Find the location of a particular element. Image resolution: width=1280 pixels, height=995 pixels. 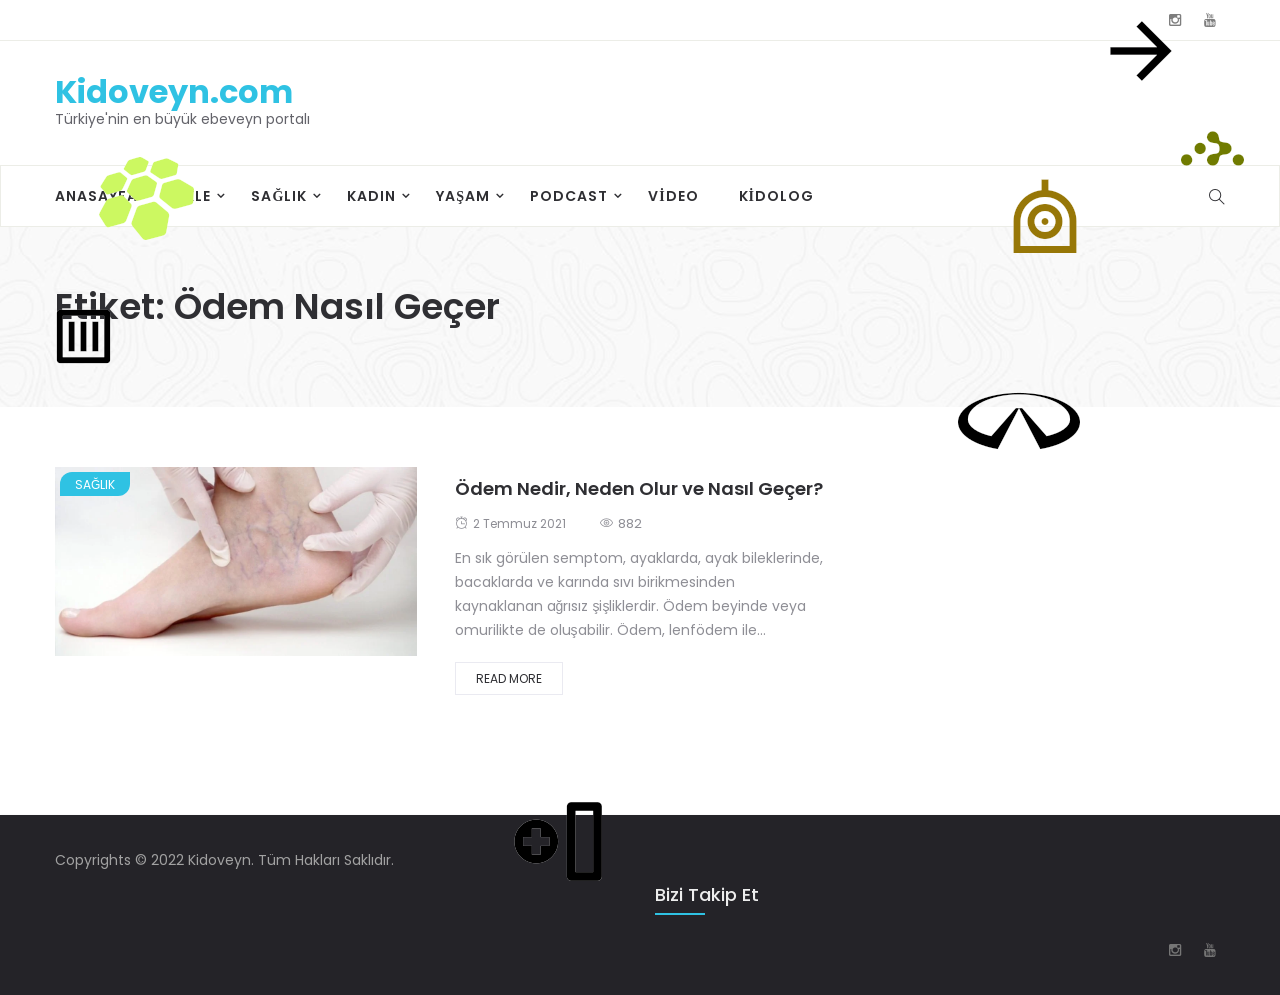

switch to vertical column layout is located at coordinates (83, 336).